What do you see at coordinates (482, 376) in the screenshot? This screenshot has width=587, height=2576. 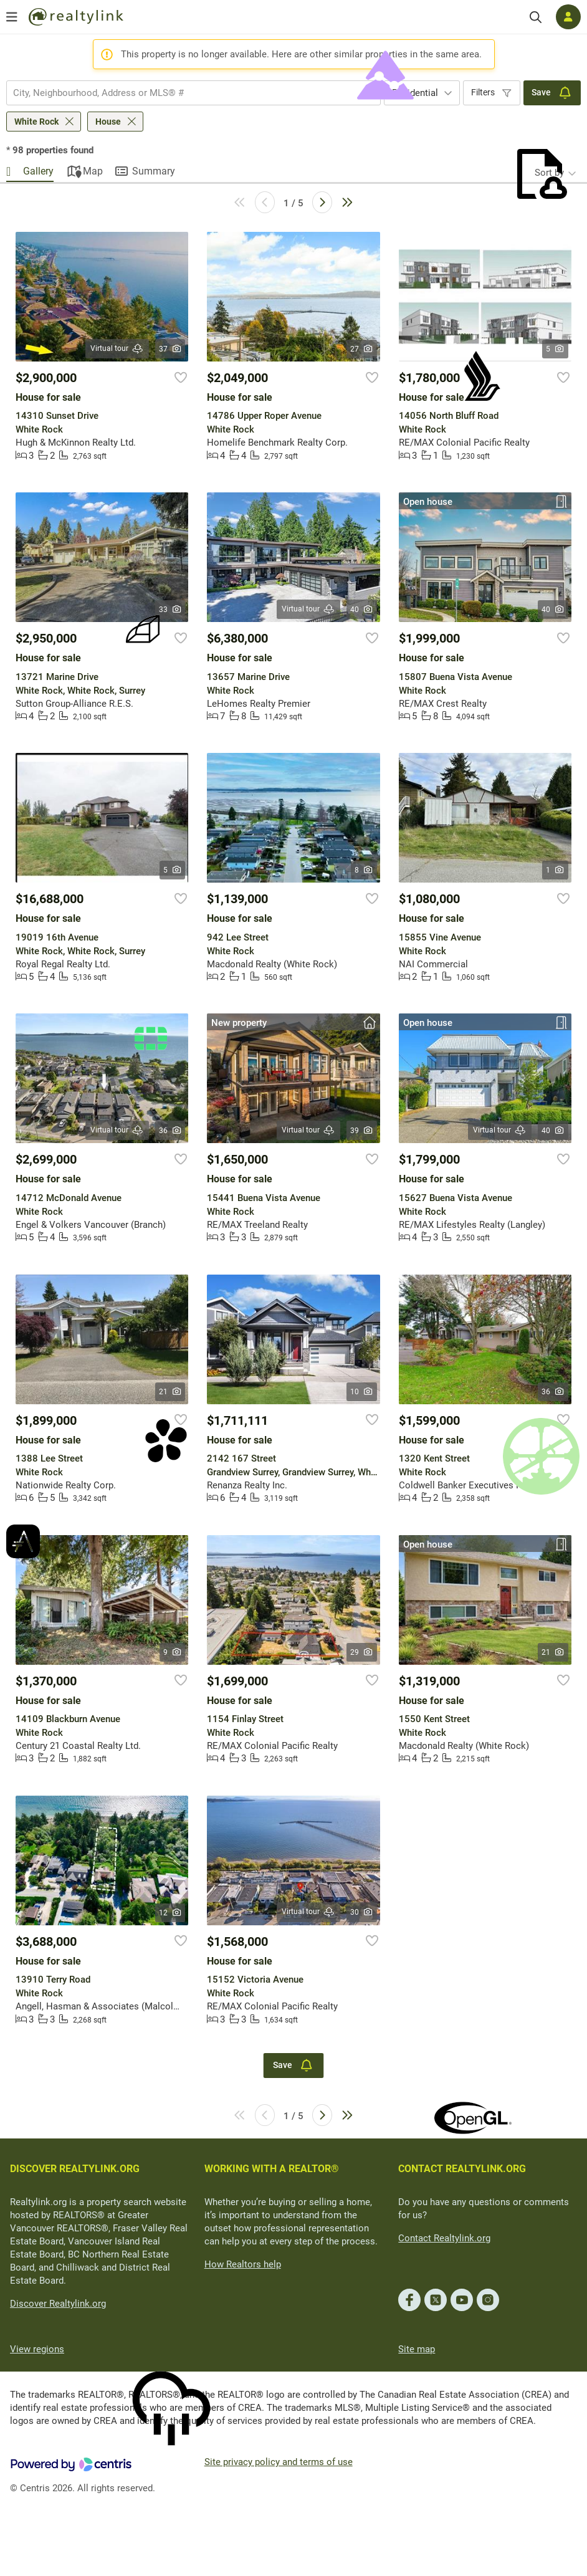 I see `Singapore Airlines app or website` at bounding box center [482, 376].